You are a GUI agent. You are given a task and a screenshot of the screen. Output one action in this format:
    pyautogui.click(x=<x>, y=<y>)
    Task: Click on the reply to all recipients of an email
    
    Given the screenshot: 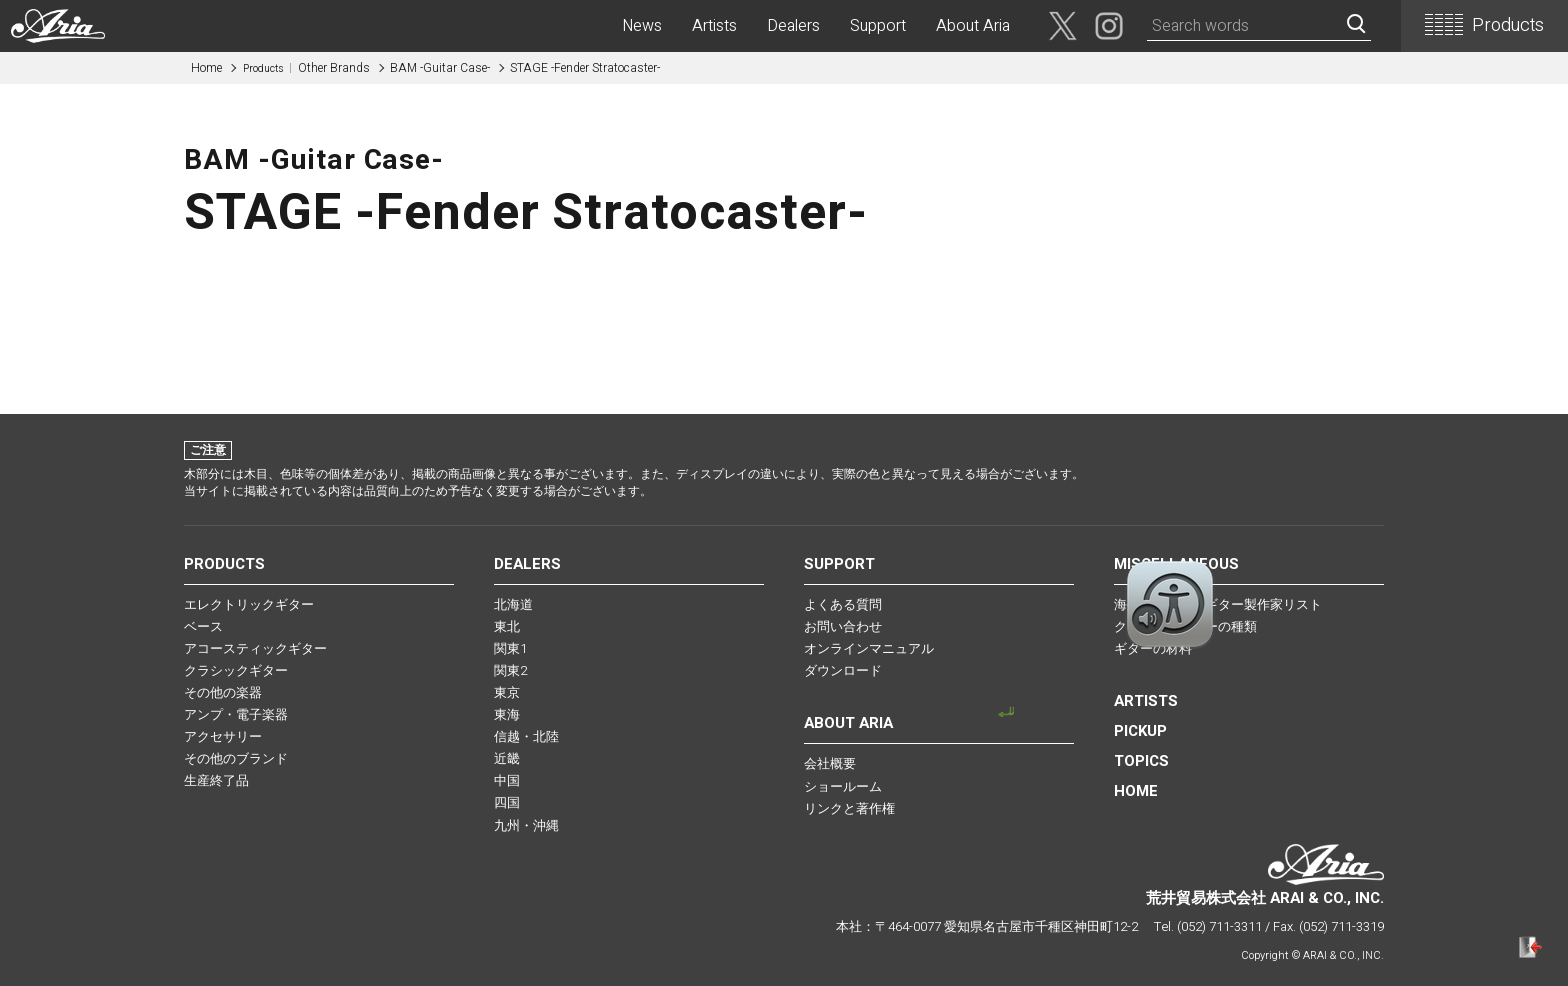 What is the action you would take?
    pyautogui.click(x=1006, y=711)
    